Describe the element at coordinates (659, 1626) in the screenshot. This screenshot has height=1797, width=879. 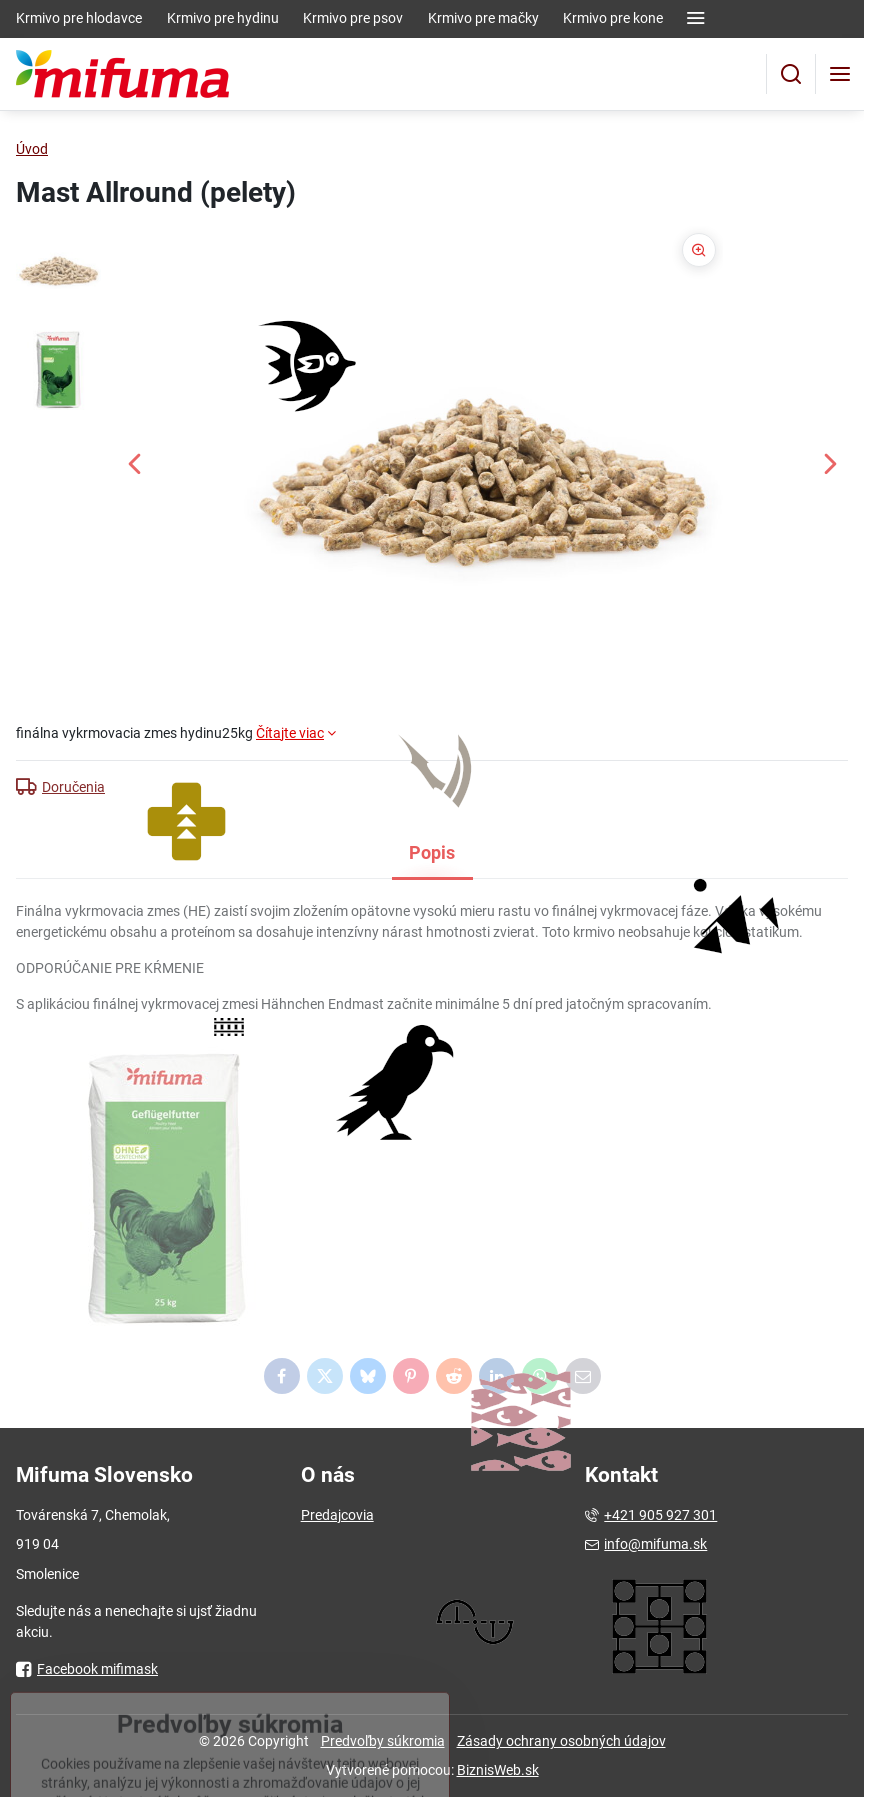
I see `abstract grid or pattern layout selector` at that location.